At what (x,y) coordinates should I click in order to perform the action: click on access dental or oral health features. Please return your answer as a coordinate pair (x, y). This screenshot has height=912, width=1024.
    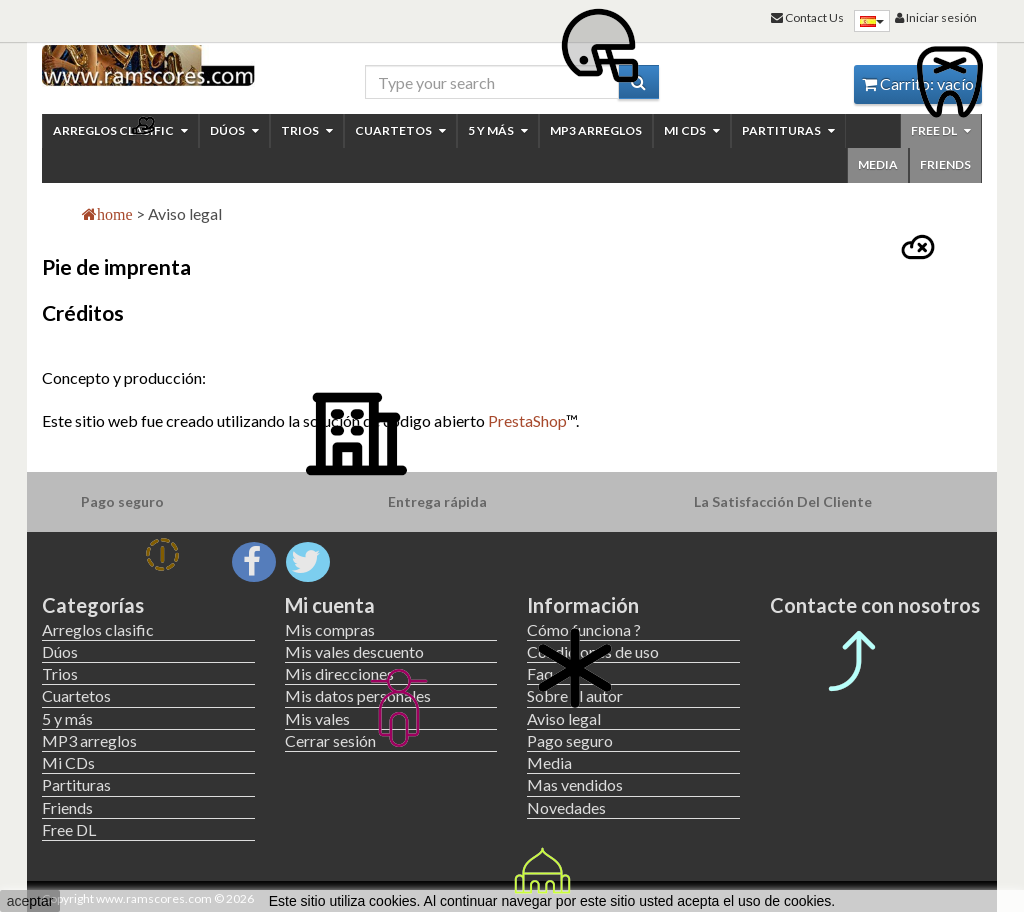
    Looking at the image, I should click on (950, 82).